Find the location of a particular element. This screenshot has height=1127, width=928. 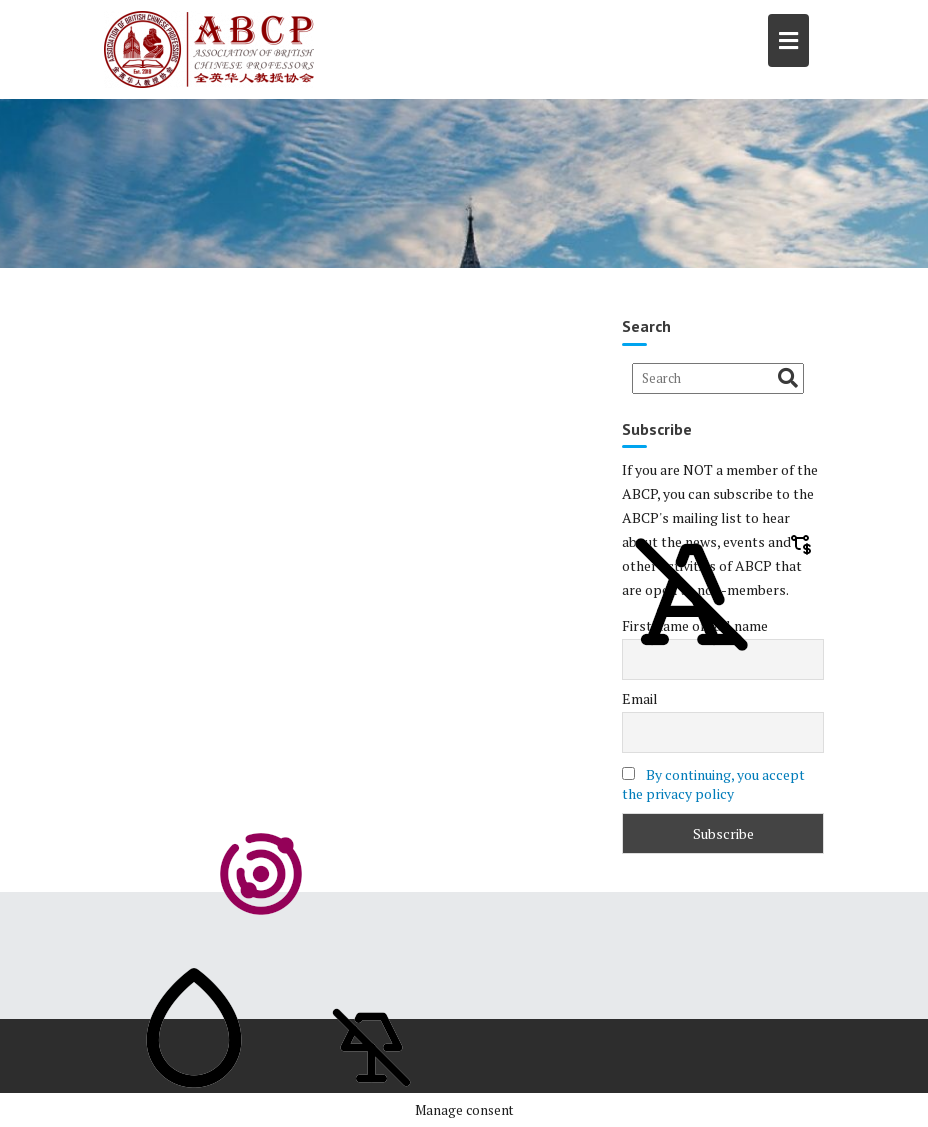

disable text formatting options is located at coordinates (691, 594).